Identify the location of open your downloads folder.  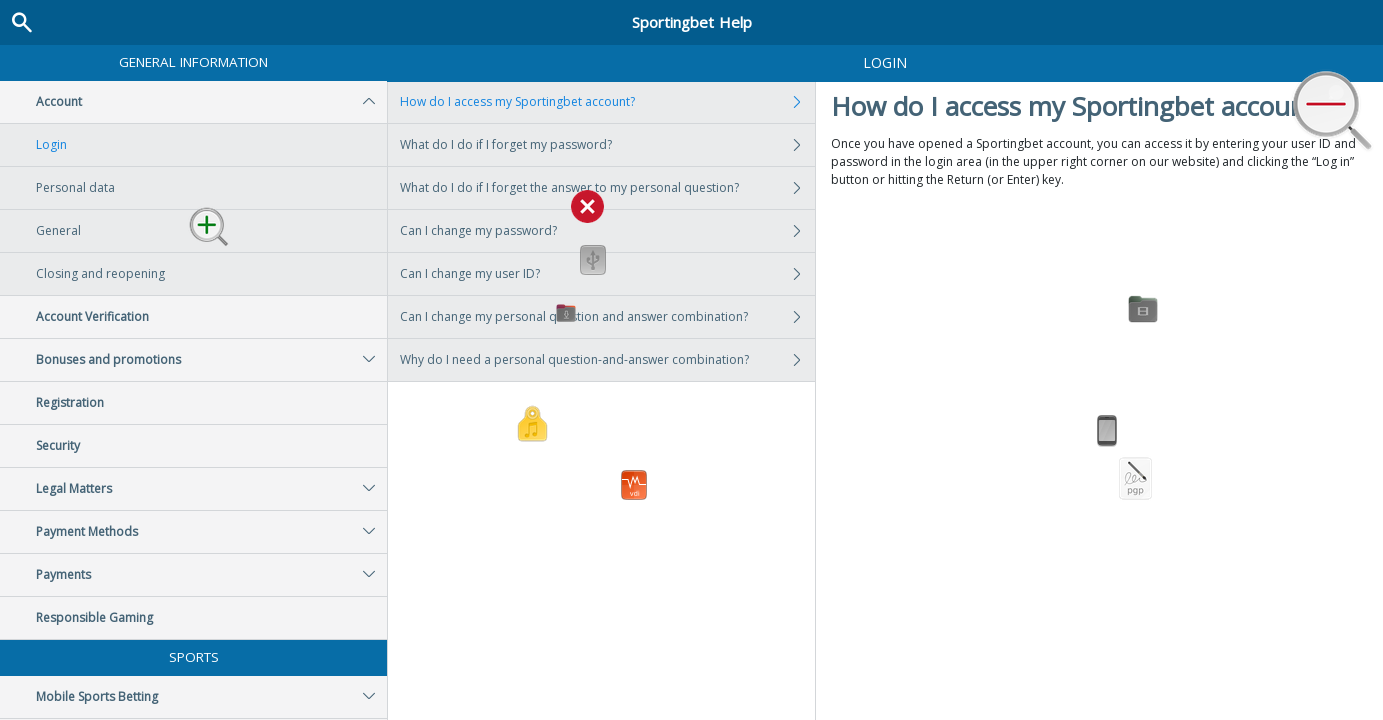
(566, 313).